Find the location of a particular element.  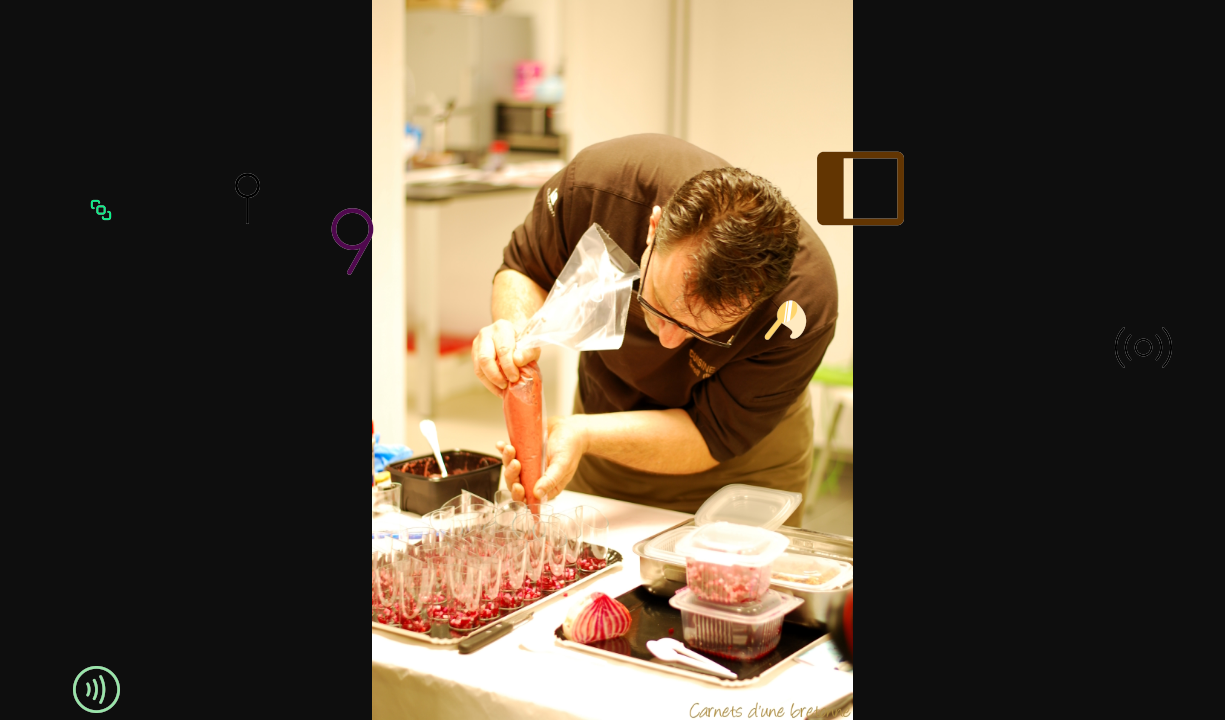

toggle sidebar panel visibility is located at coordinates (860, 188).